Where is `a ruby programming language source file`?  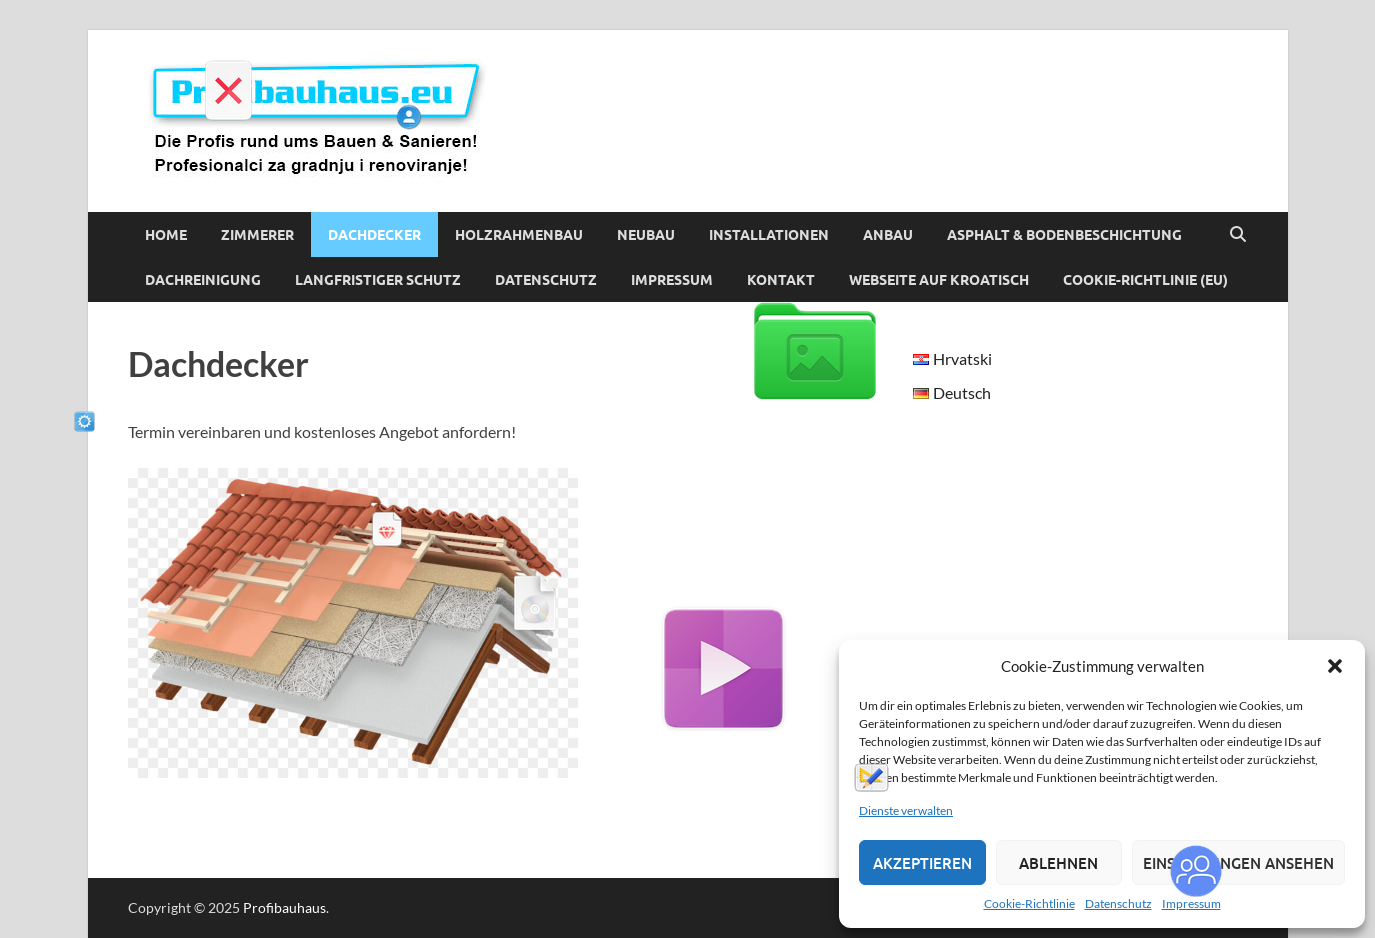 a ruby programming language source file is located at coordinates (387, 529).